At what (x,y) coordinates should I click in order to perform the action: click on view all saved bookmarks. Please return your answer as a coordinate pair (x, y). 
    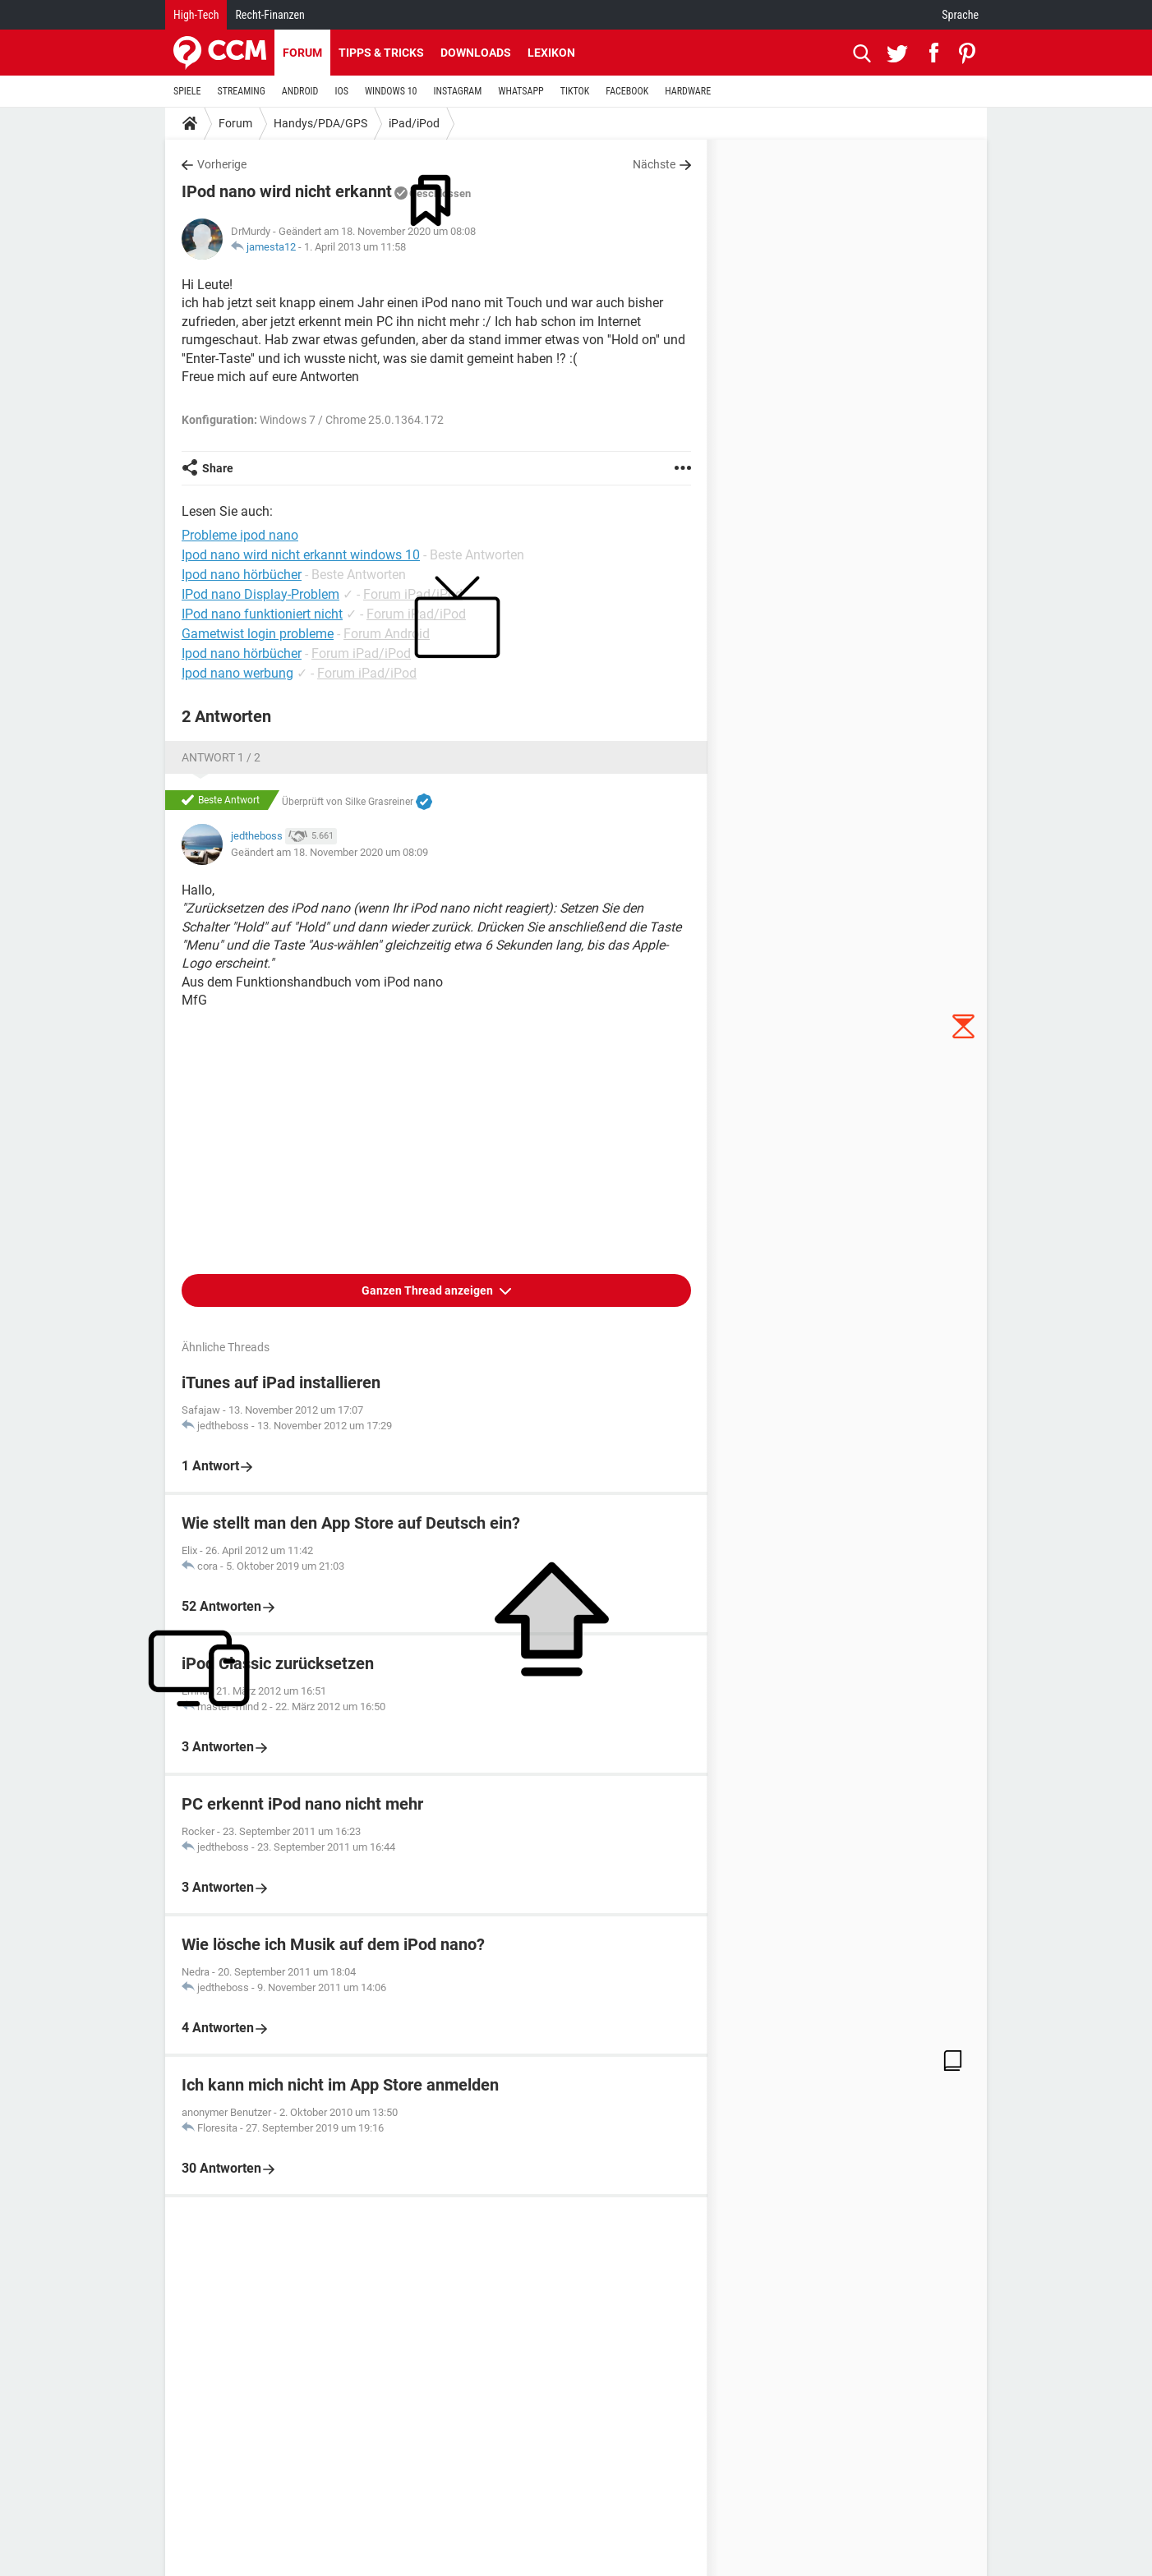
    Looking at the image, I should click on (431, 200).